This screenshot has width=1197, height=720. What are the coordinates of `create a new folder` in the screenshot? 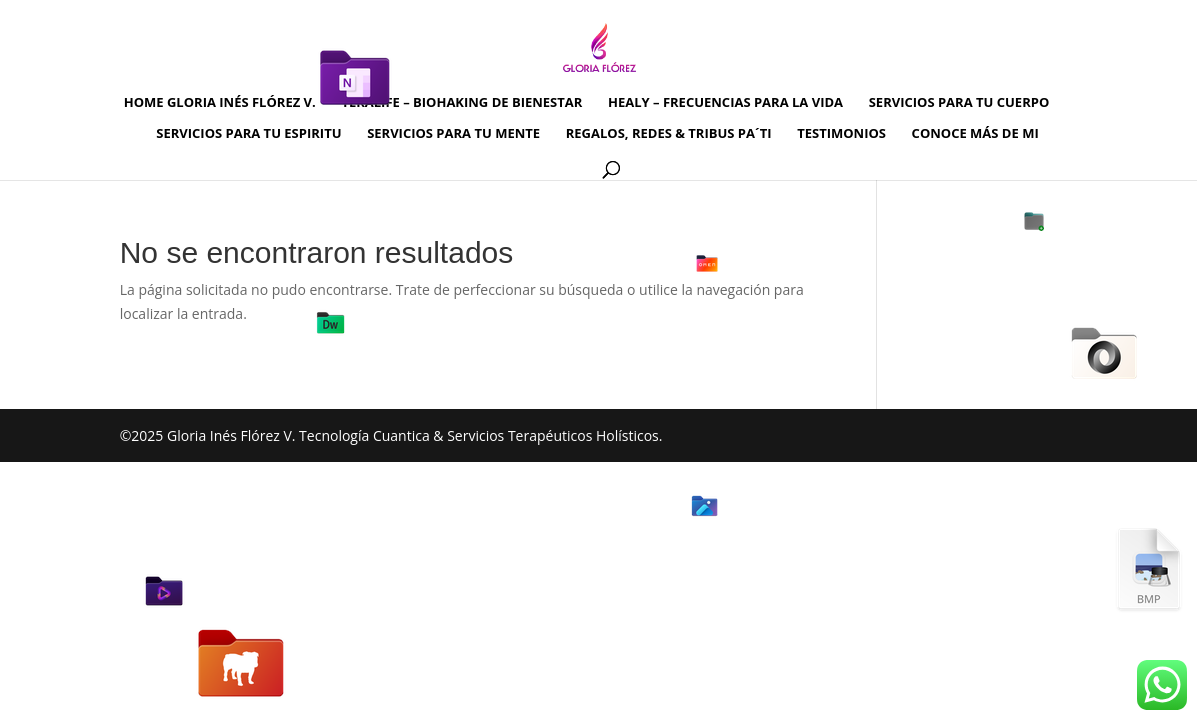 It's located at (1034, 221).